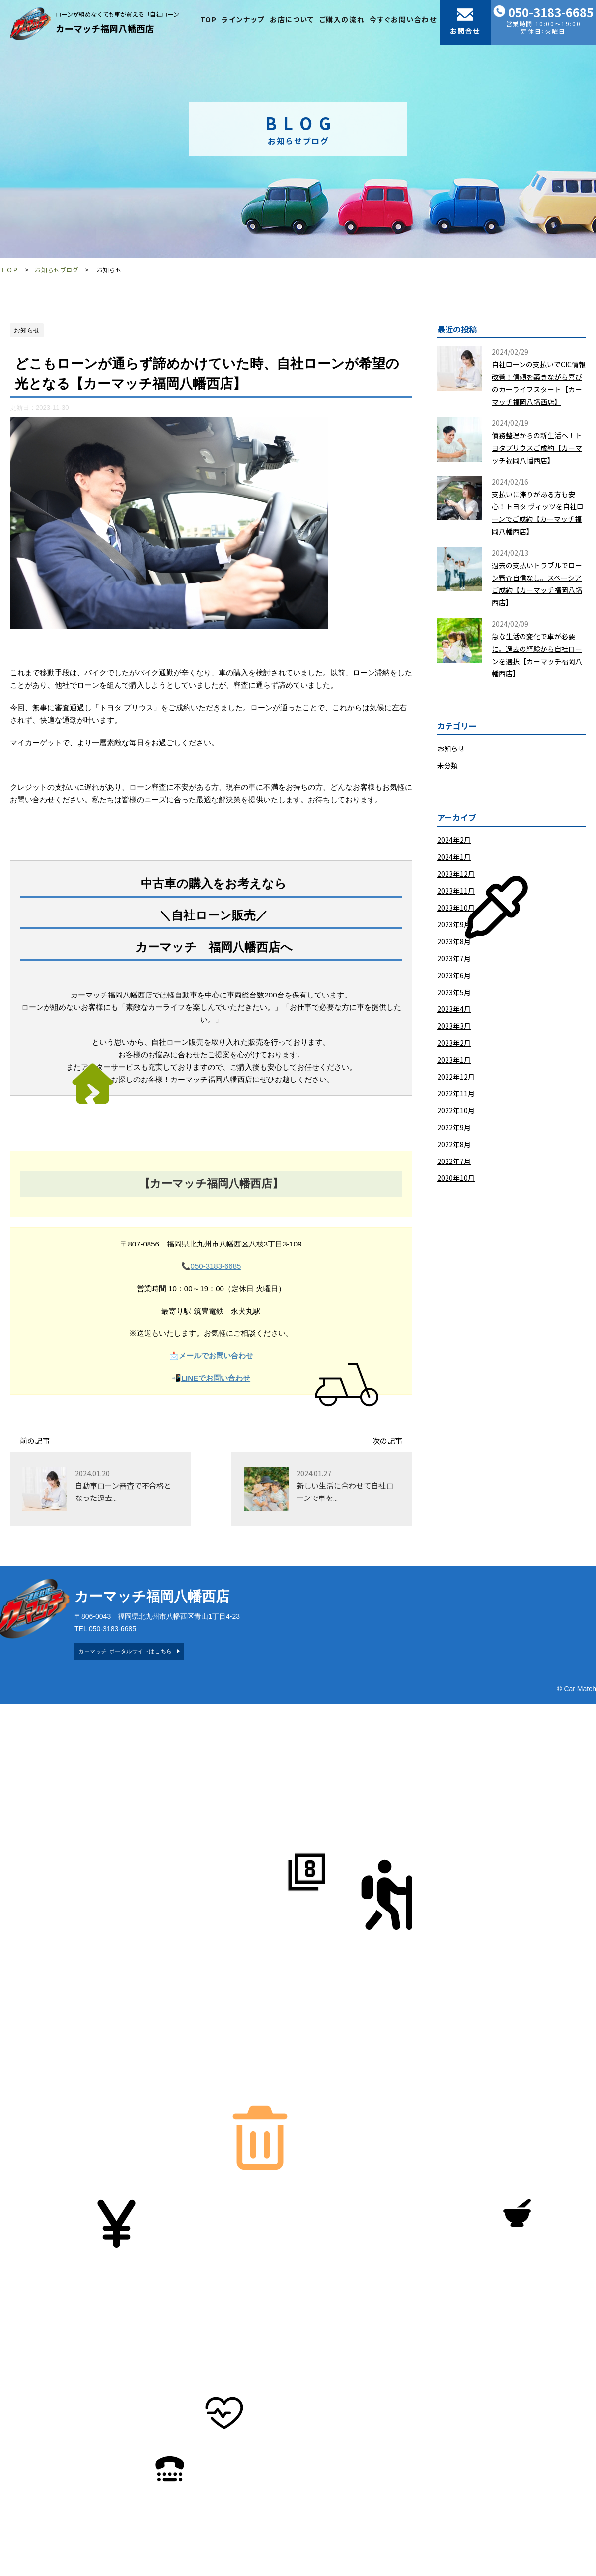  Describe the element at coordinates (517, 2213) in the screenshot. I see `access pharmacy or medication features` at that location.